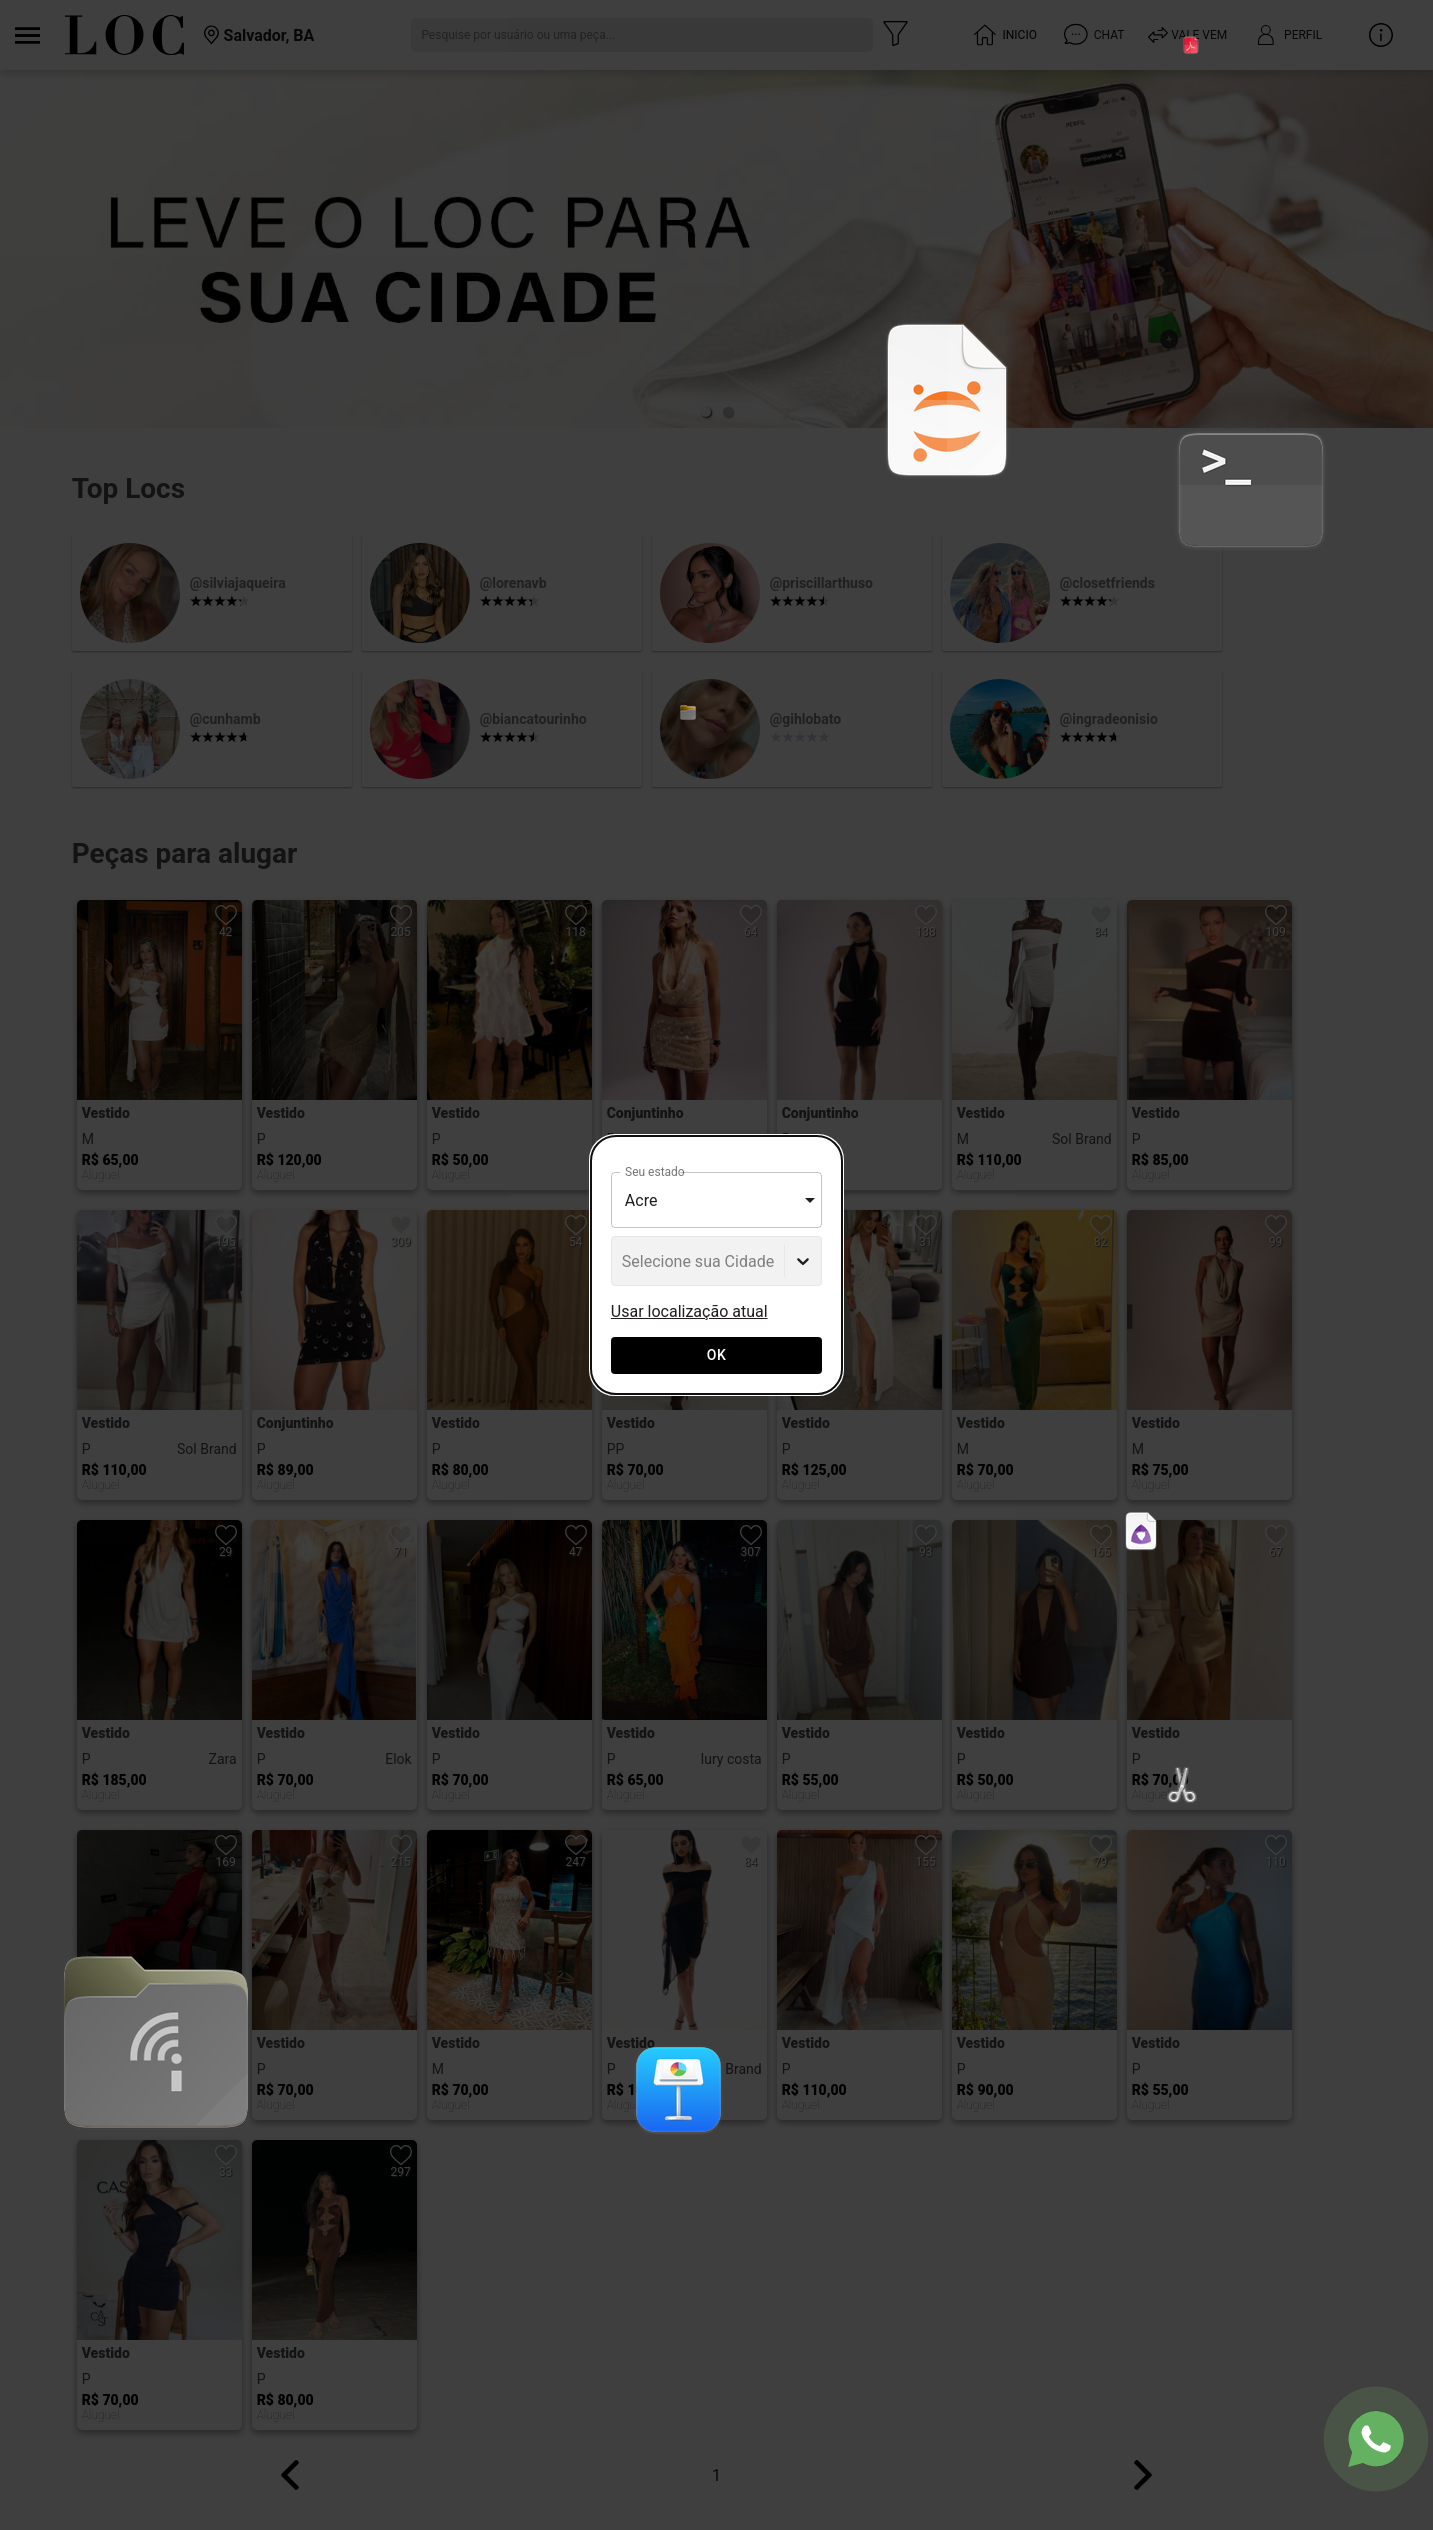  Describe the element at coordinates (1191, 45) in the screenshot. I see `a PDF document file` at that location.